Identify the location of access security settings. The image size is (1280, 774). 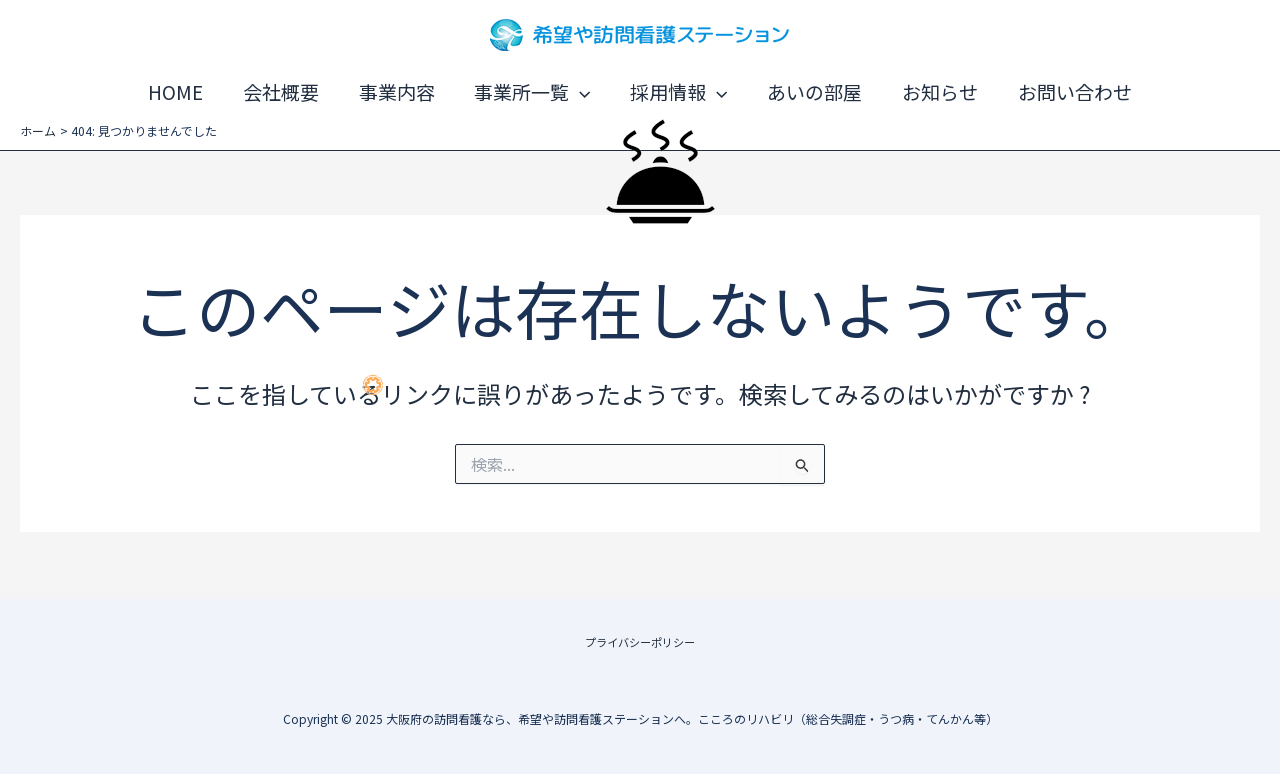
(373, 385).